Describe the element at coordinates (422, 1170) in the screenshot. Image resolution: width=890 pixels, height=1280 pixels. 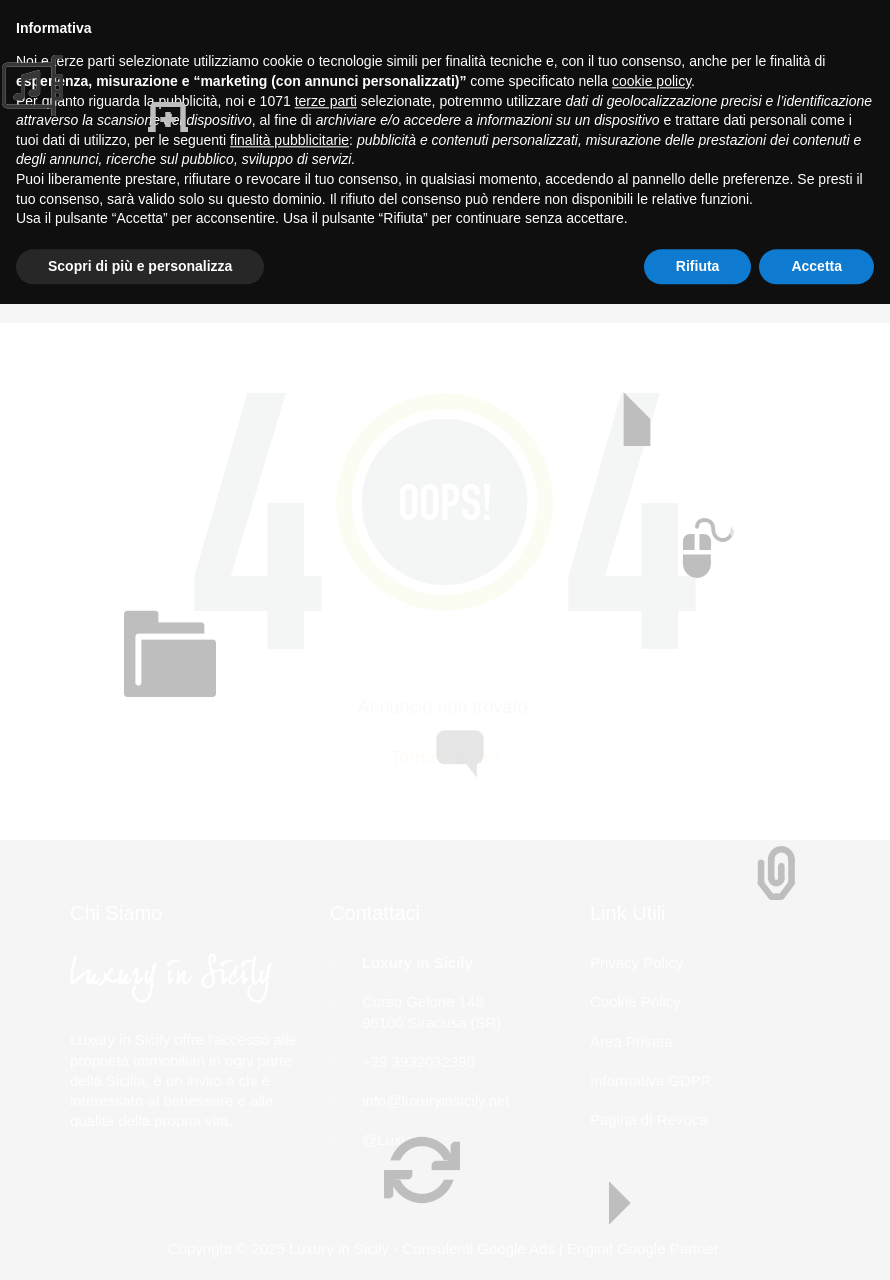
I see `indicates syncing in progress` at that location.